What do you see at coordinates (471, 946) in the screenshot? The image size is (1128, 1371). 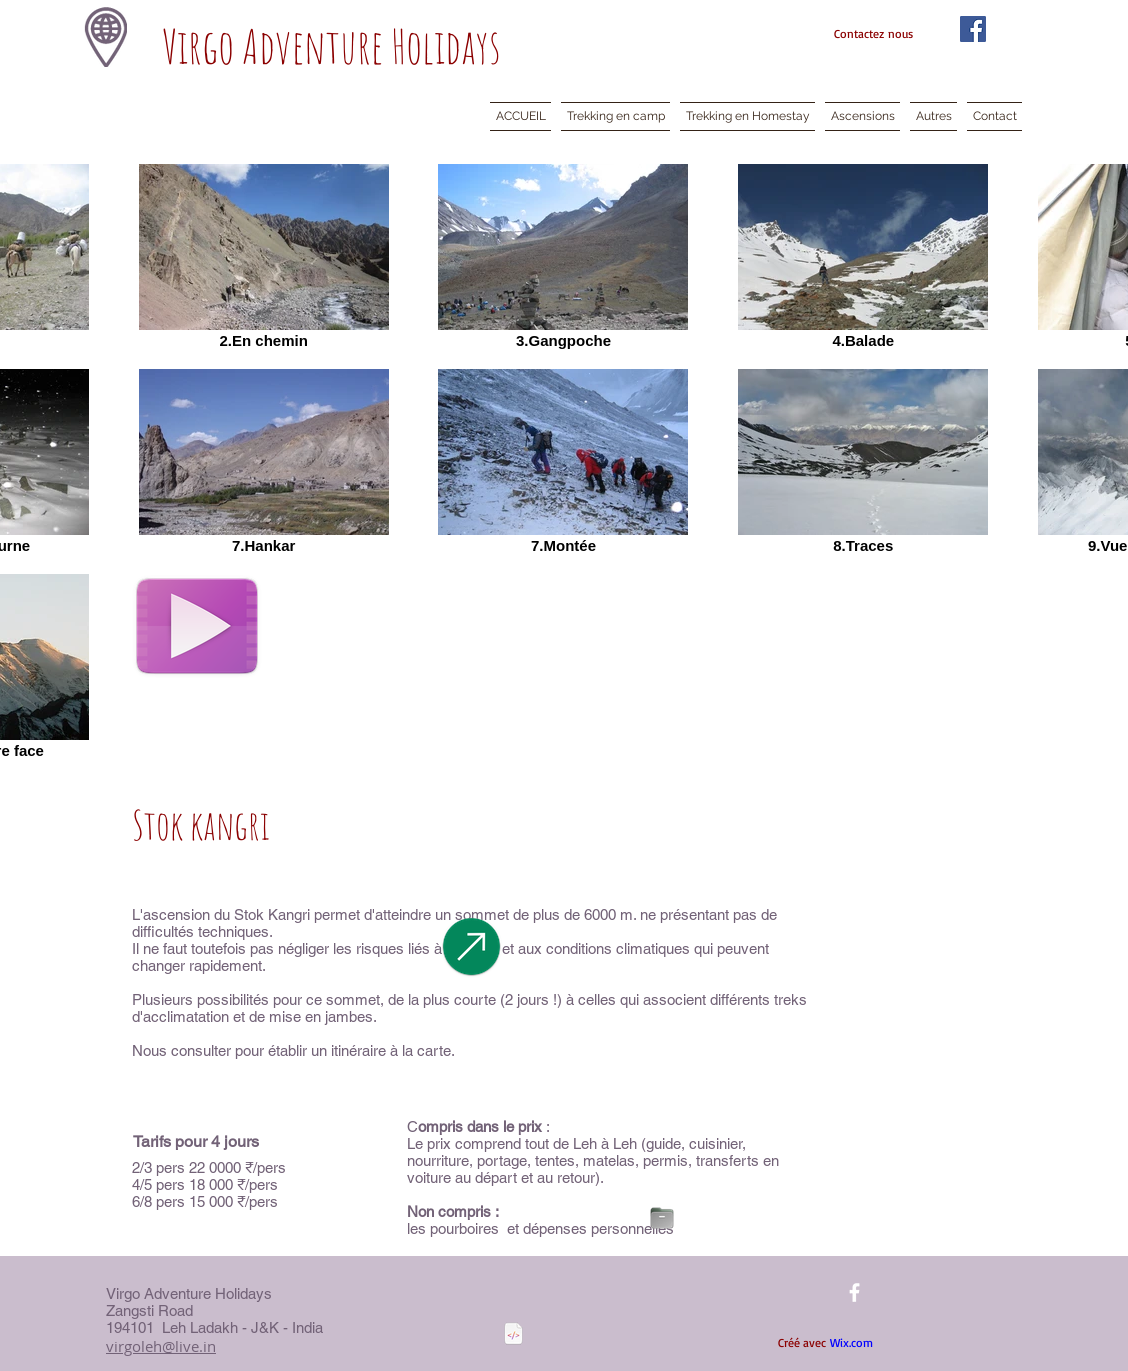 I see `indicates a symbolic link or shortcut to another file` at bounding box center [471, 946].